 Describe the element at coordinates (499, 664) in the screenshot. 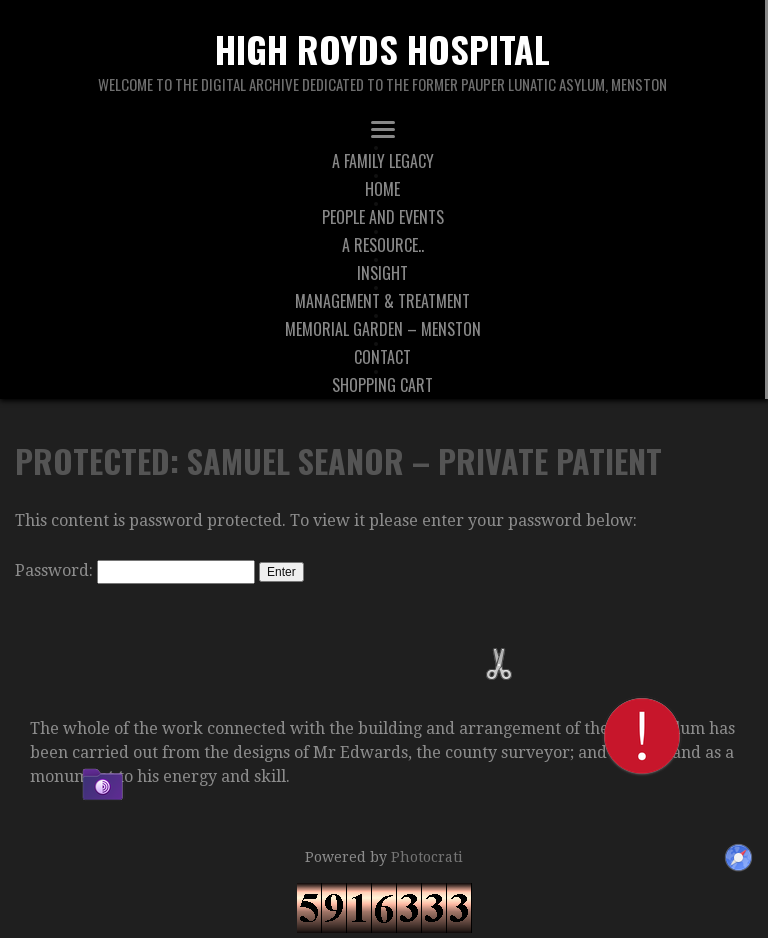

I see `cut selected content to clipboard` at that location.